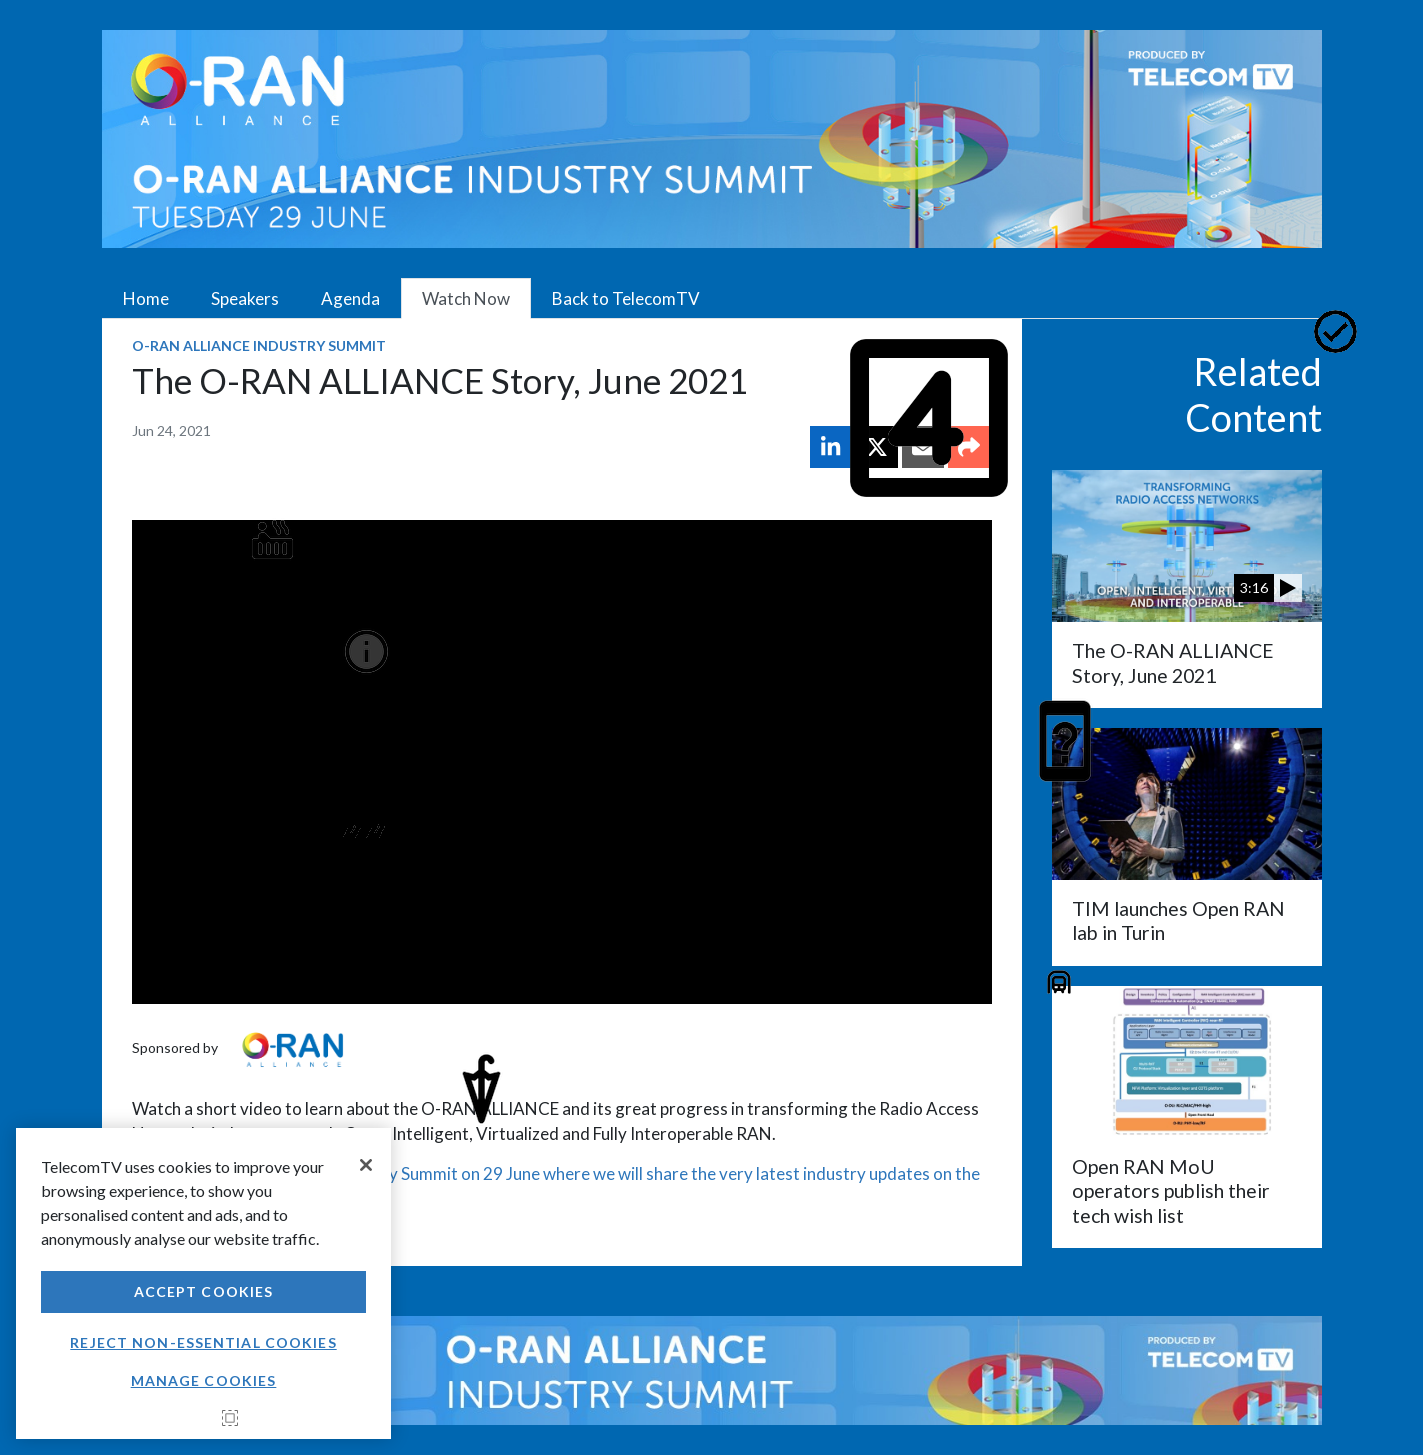 The image size is (1423, 1455). What do you see at coordinates (929, 418) in the screenshot?
I see `select or navigate to item number four` at bounding box center [929, 418].